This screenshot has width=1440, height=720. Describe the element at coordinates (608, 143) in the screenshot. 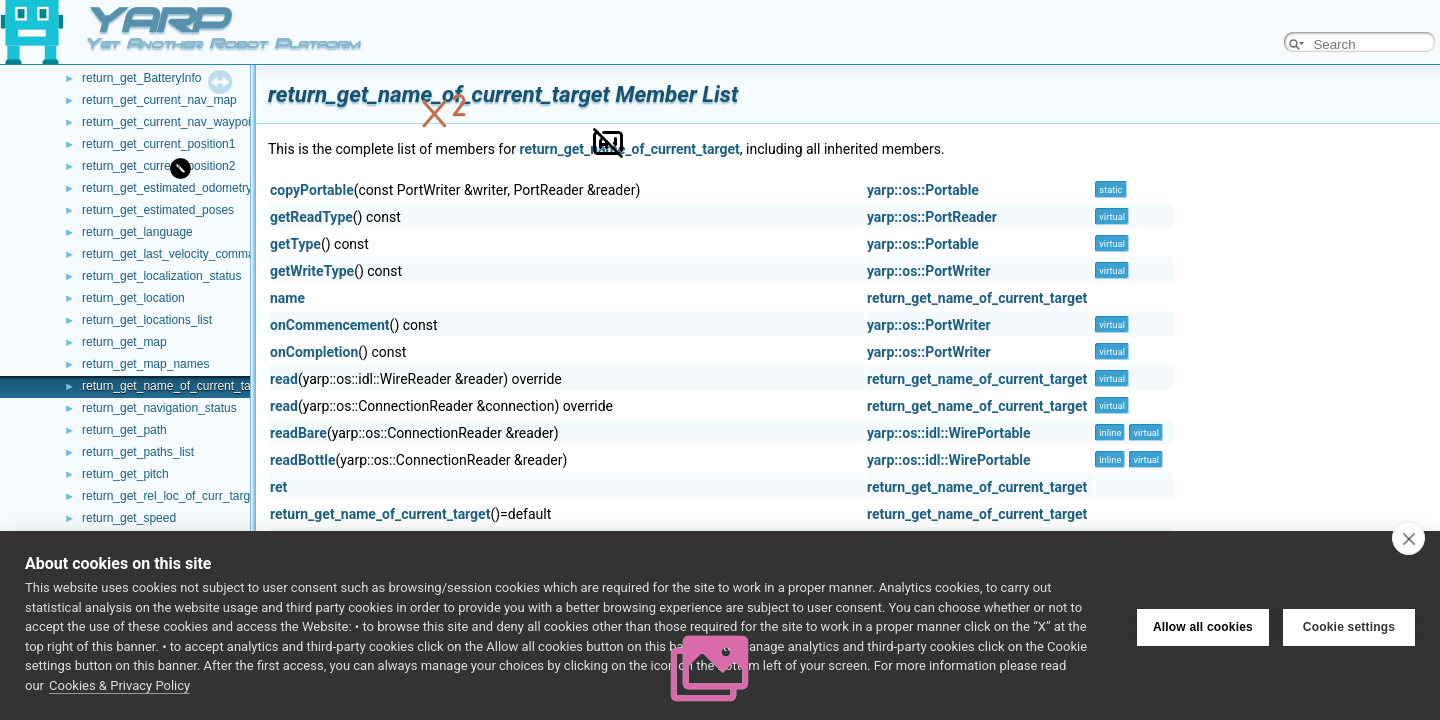

I see `disable advertisements` at that location.